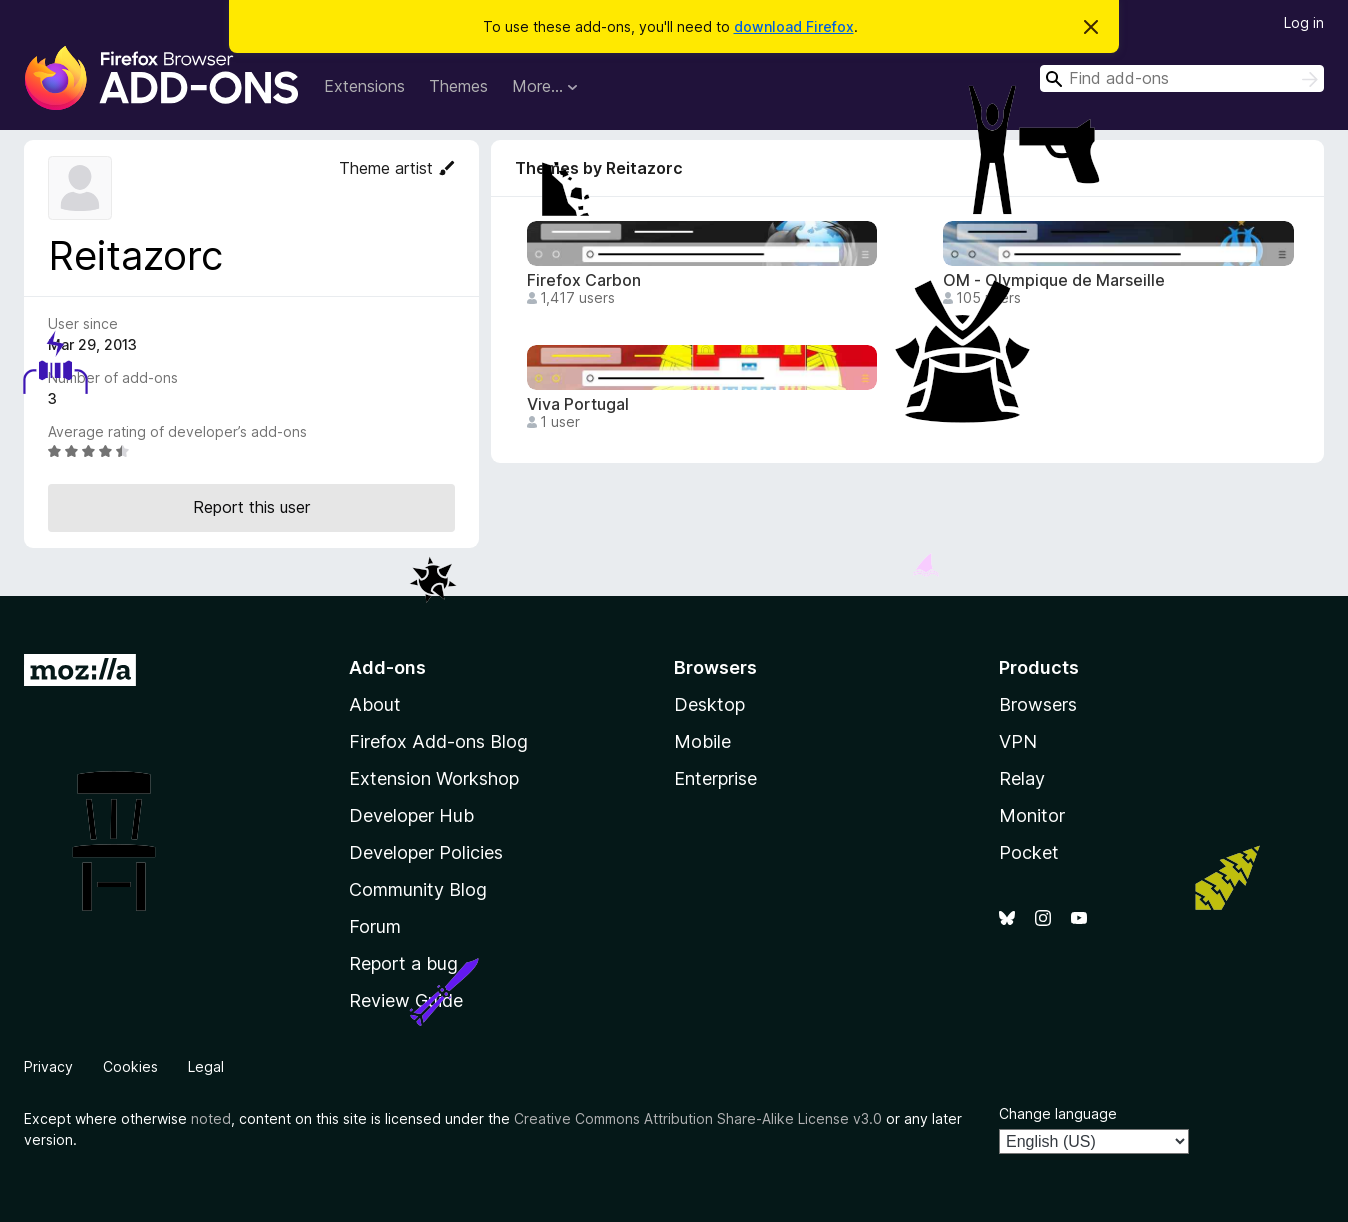 This screenshot has width=1348, height=1222. Describe the element at coordinates (55, 361) in the screenshot. I see `indicates electrical resistance or interrupted current flow` at that location.